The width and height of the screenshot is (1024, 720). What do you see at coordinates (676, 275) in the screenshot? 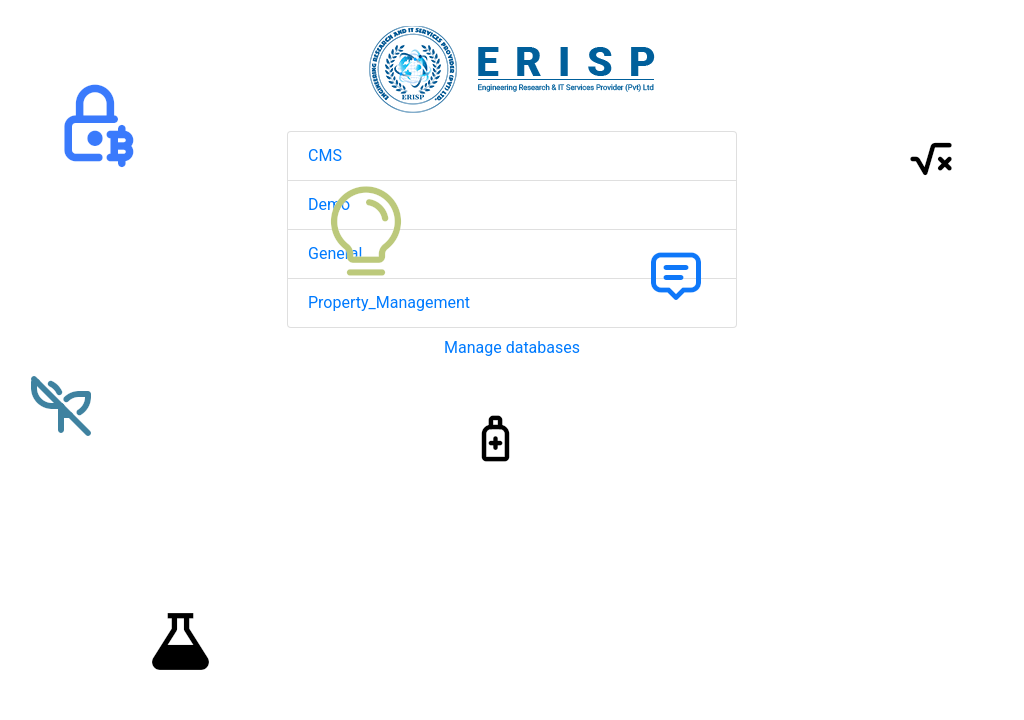
I see `open messaging or chat` at bounding box center [676, 275].